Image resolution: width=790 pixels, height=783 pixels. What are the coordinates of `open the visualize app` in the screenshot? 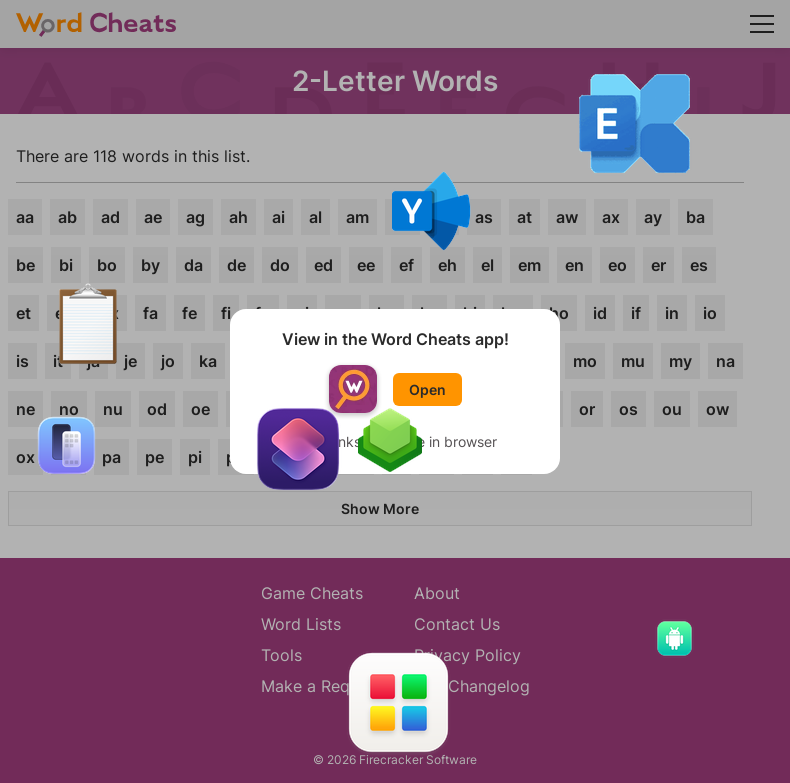 It's located at (390, 440).